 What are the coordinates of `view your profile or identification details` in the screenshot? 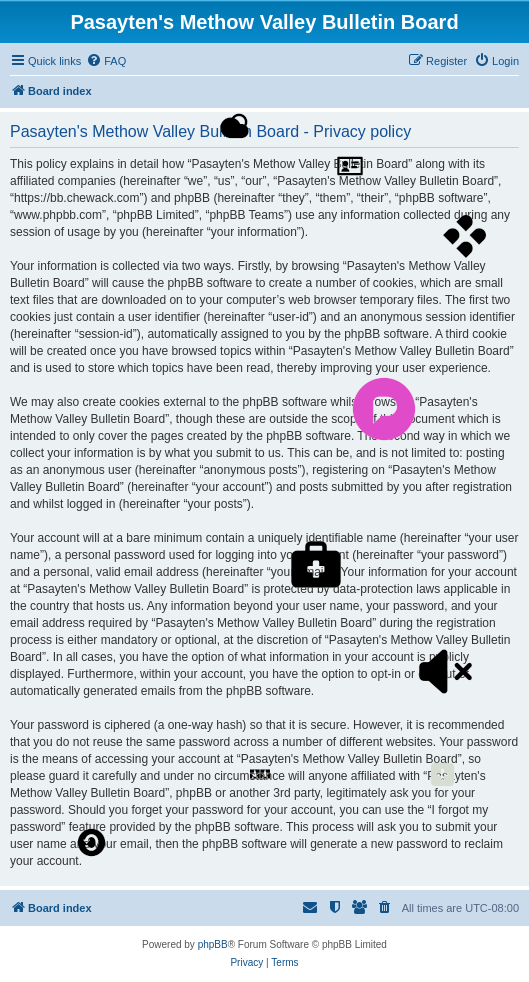 It's located at (350, 166).